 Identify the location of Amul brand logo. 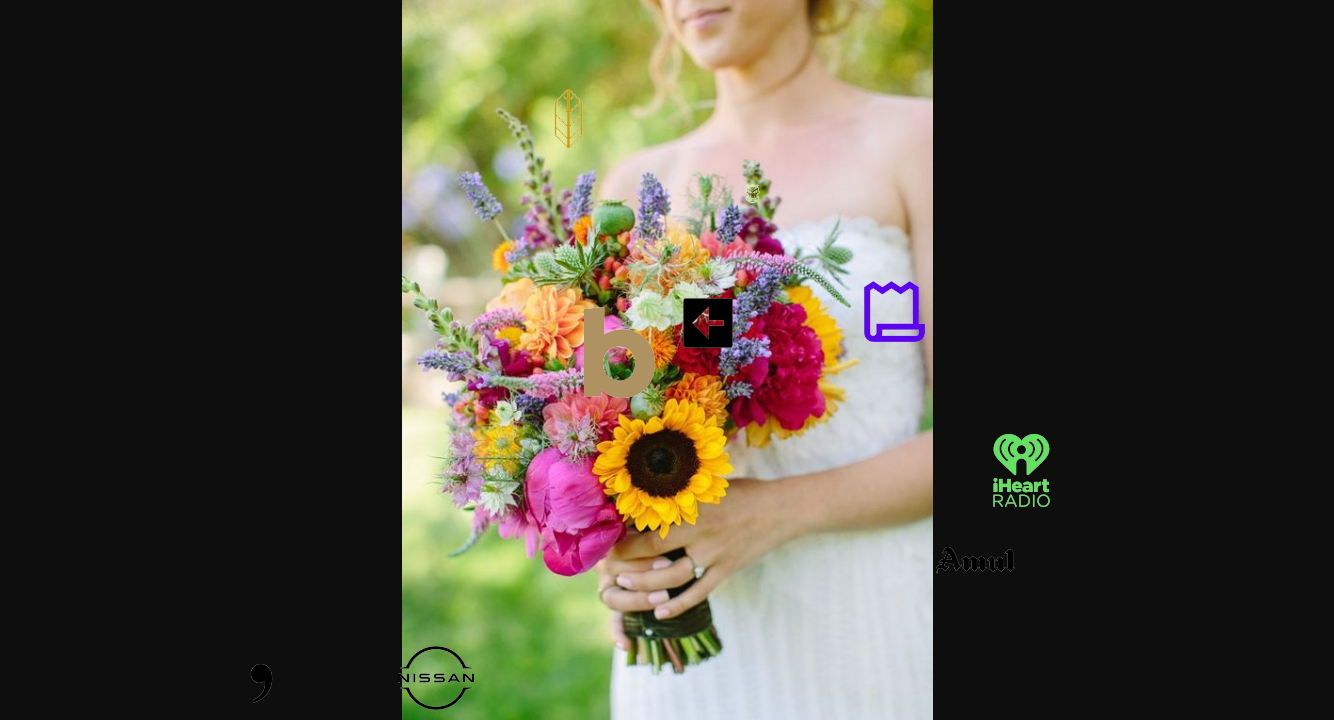
(975, 560).